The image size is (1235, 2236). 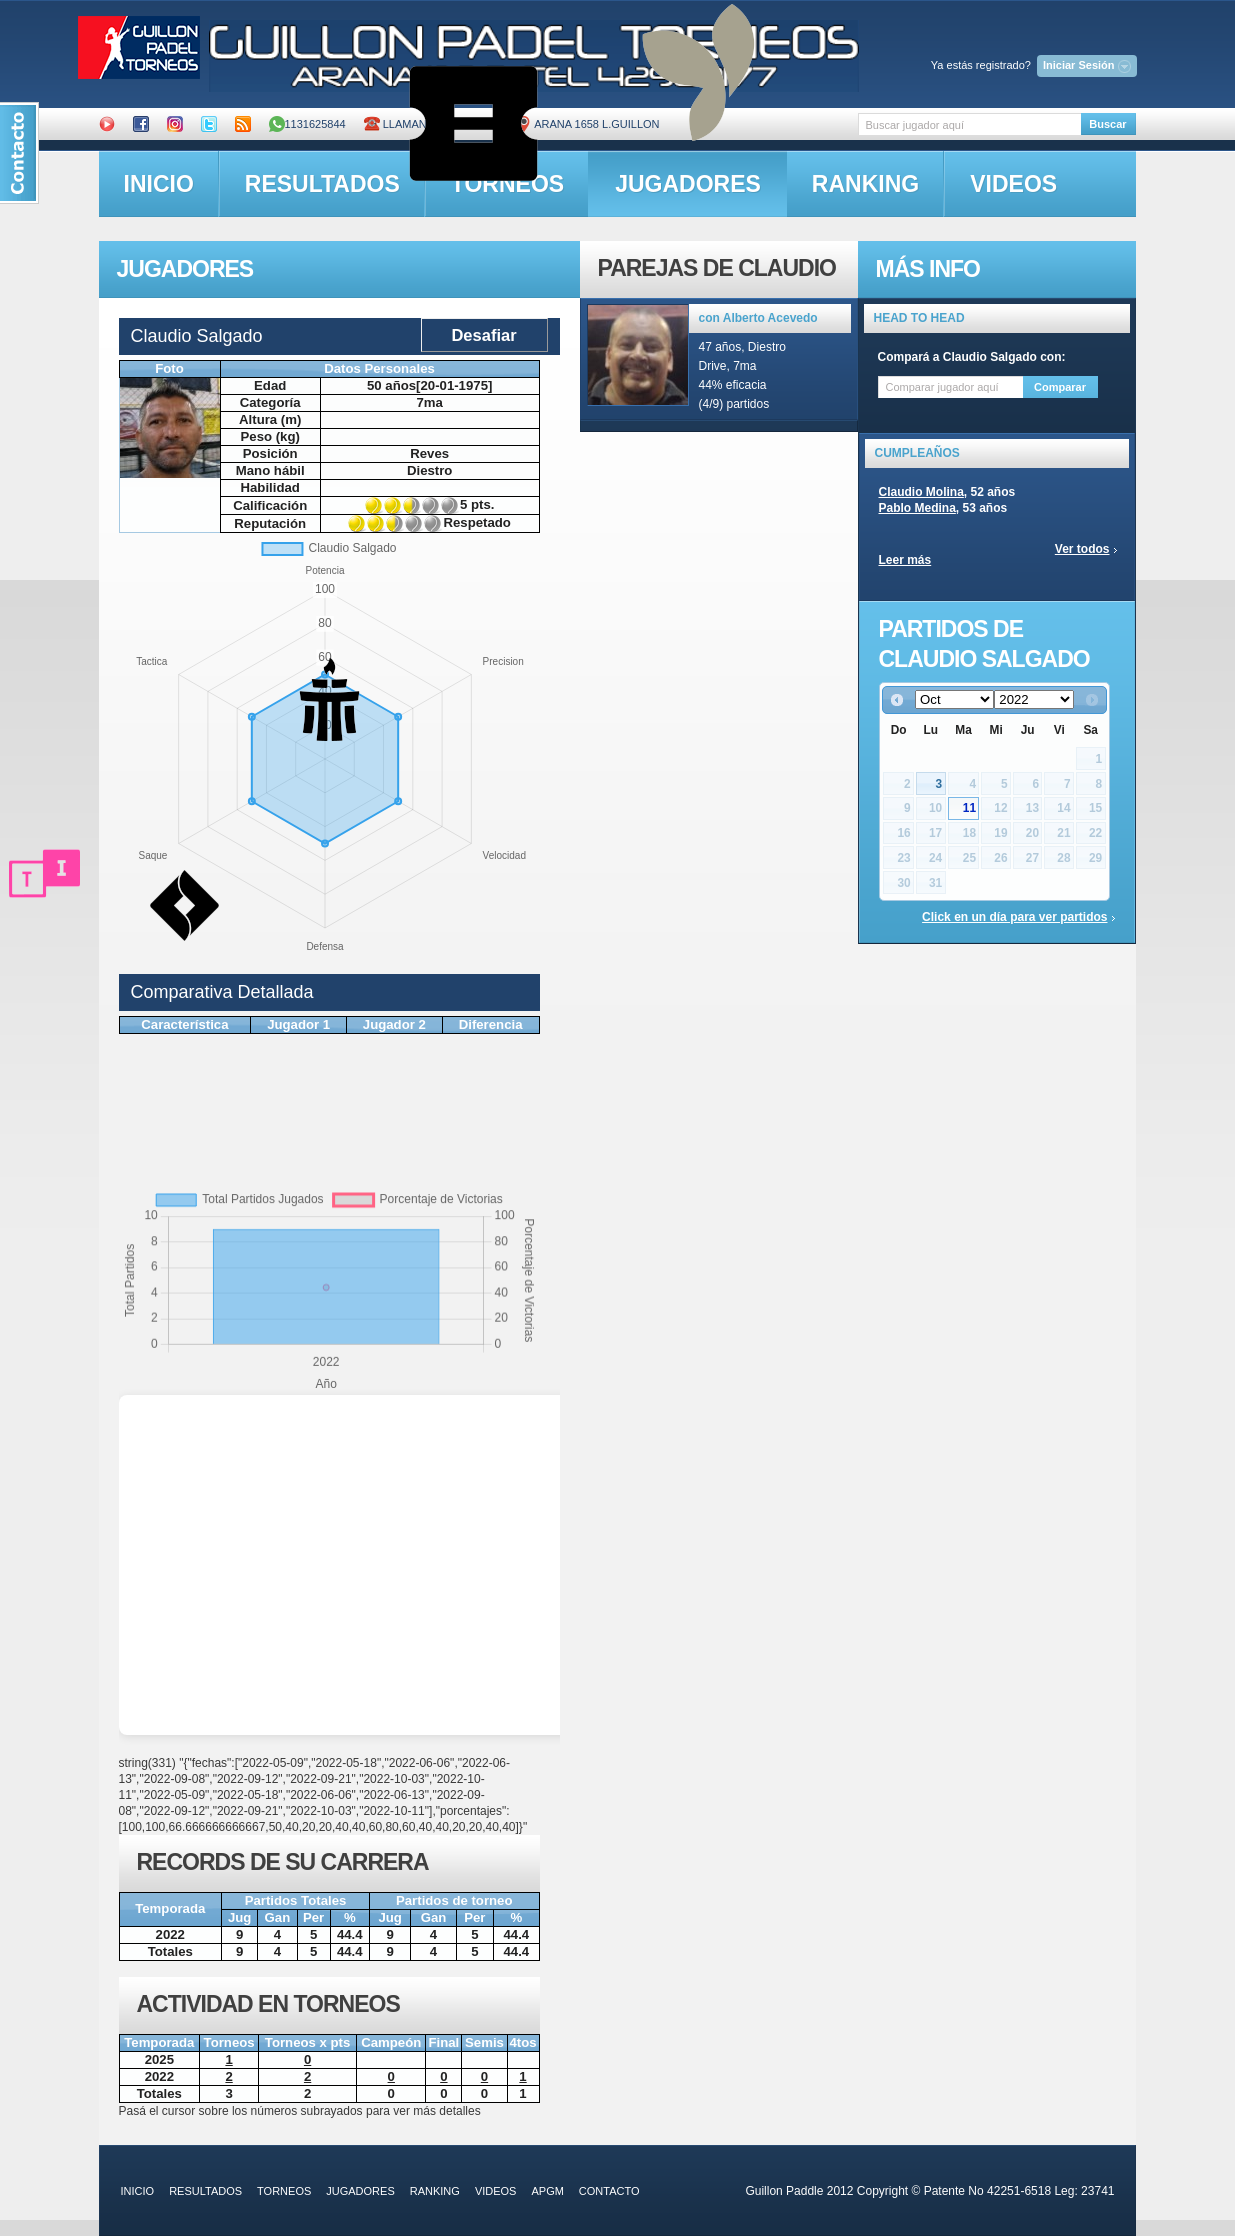 I want to click on open Jira Software for project tracking, so click(x=184, y=905).